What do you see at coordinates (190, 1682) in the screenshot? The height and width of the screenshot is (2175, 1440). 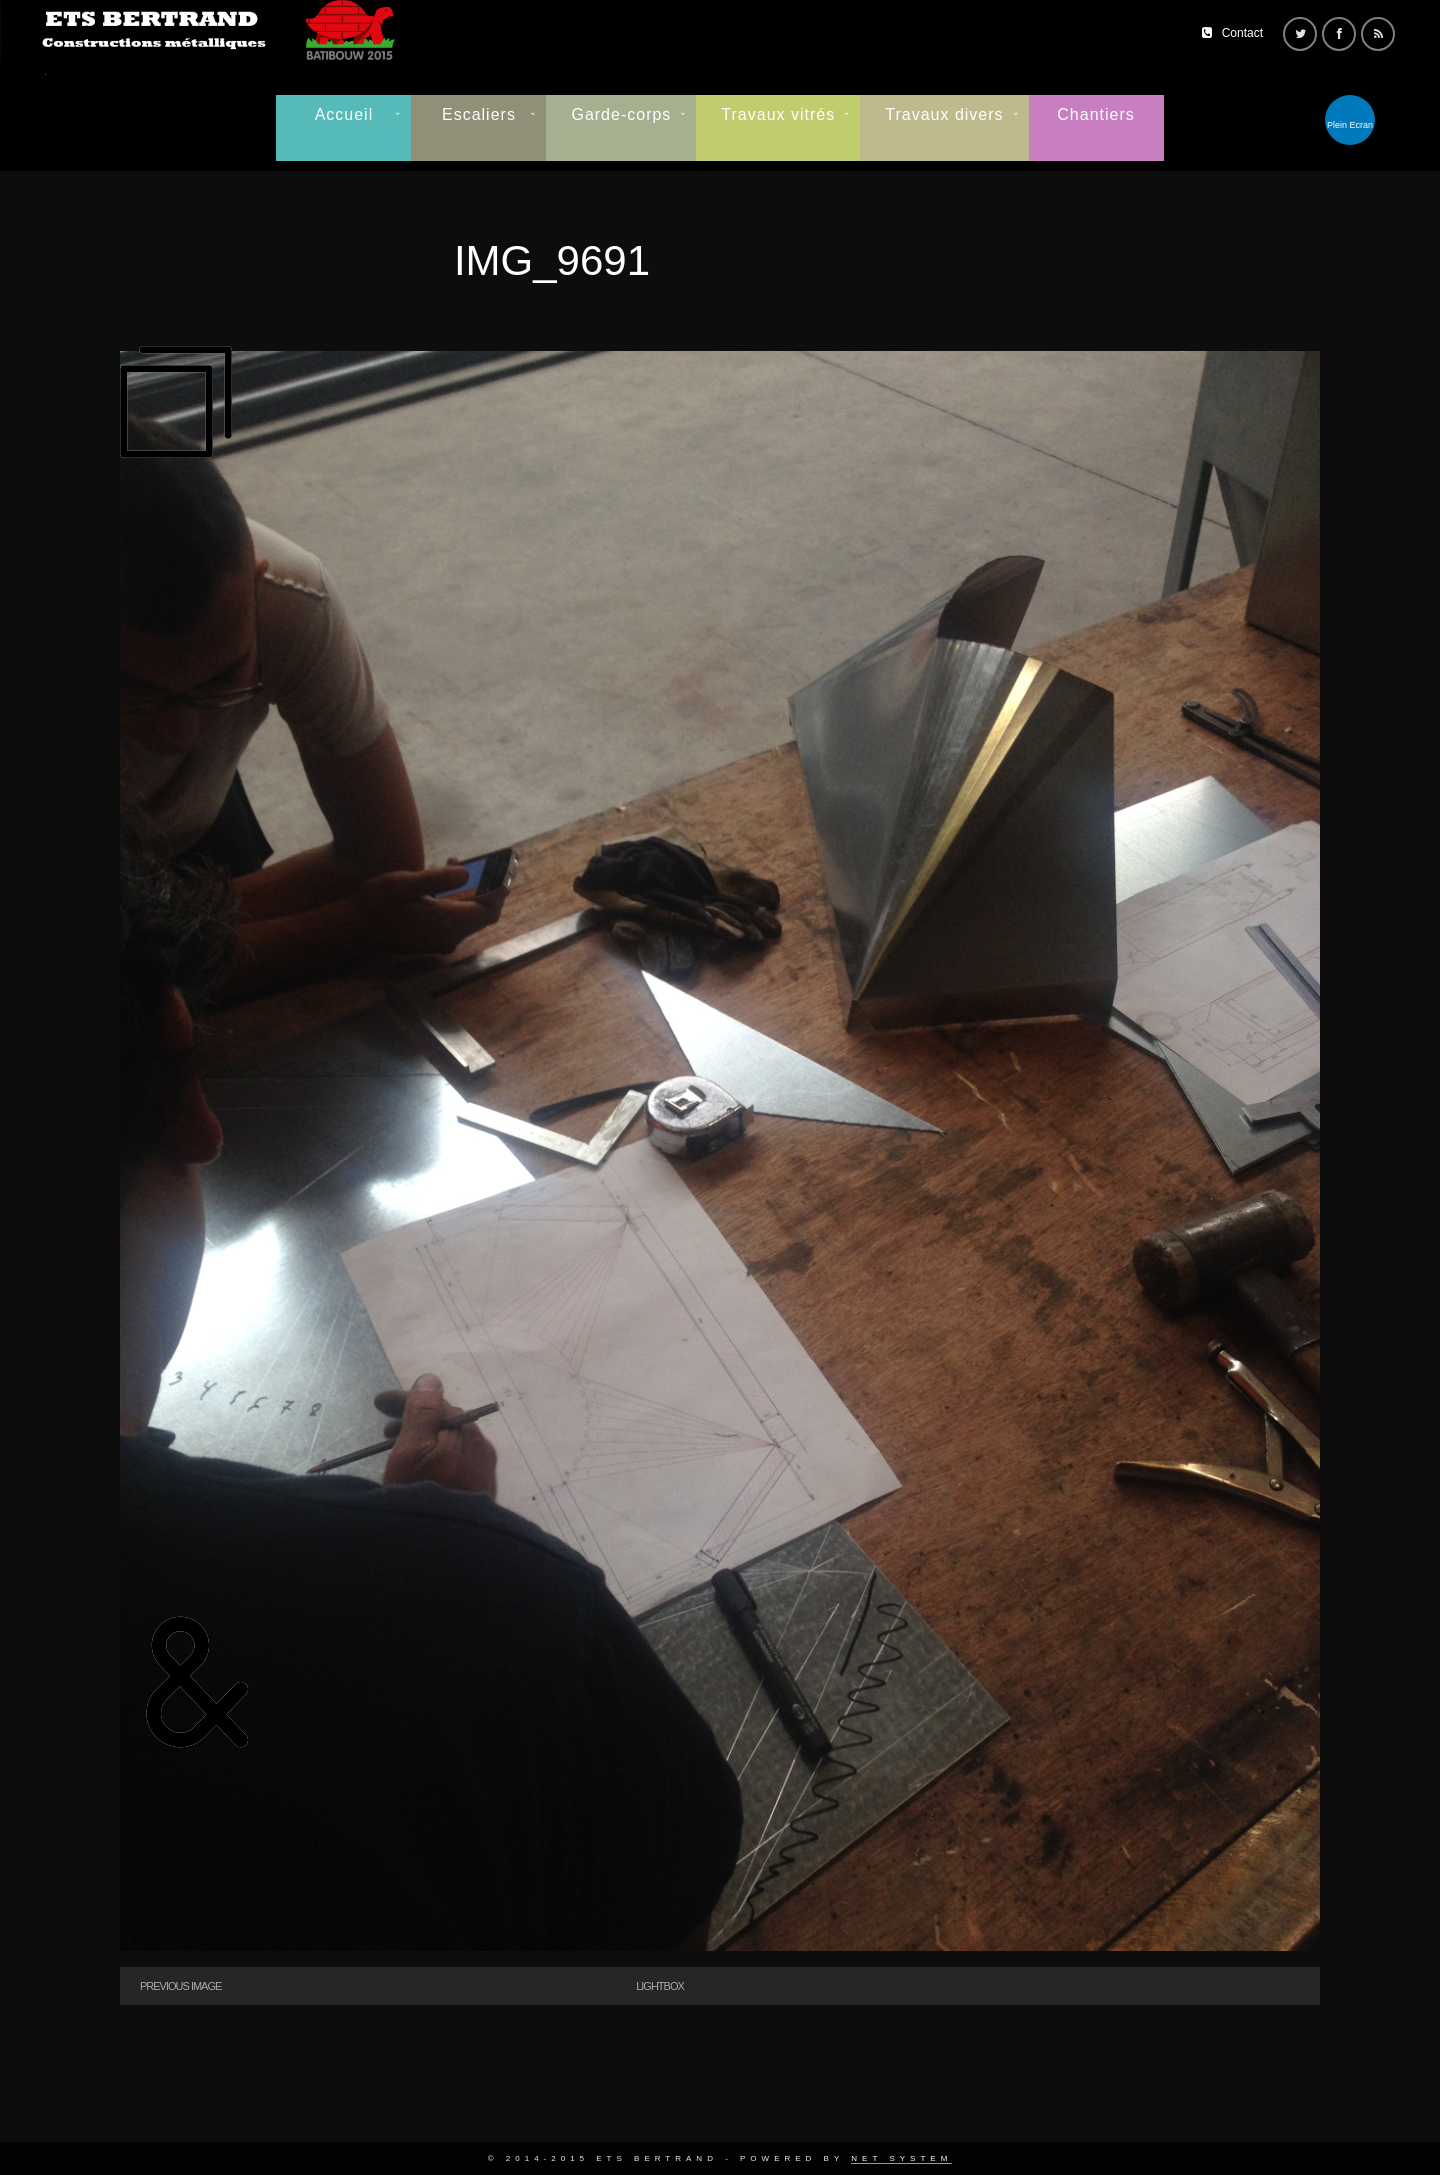 I see `insert ampersand symbol or special character` at bounding box center [190, 1682].